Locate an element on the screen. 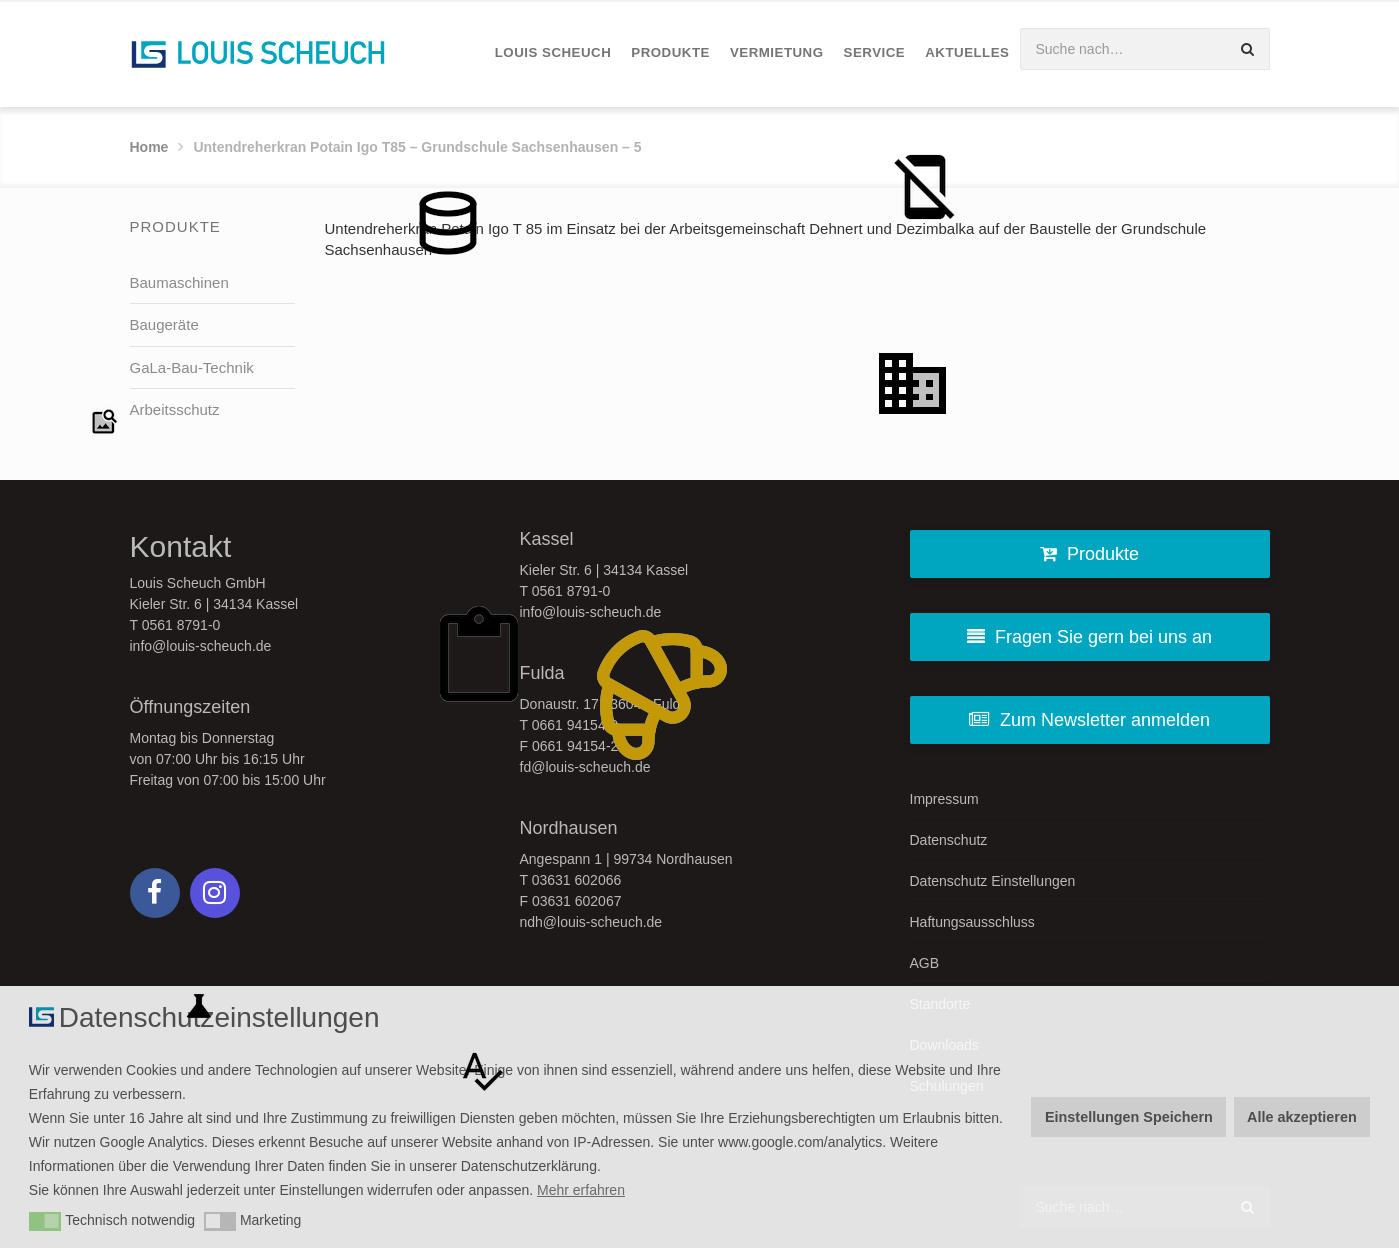 The image size is (1399, 1248). access science or laboratory features is located at coordinates (199, 1006).